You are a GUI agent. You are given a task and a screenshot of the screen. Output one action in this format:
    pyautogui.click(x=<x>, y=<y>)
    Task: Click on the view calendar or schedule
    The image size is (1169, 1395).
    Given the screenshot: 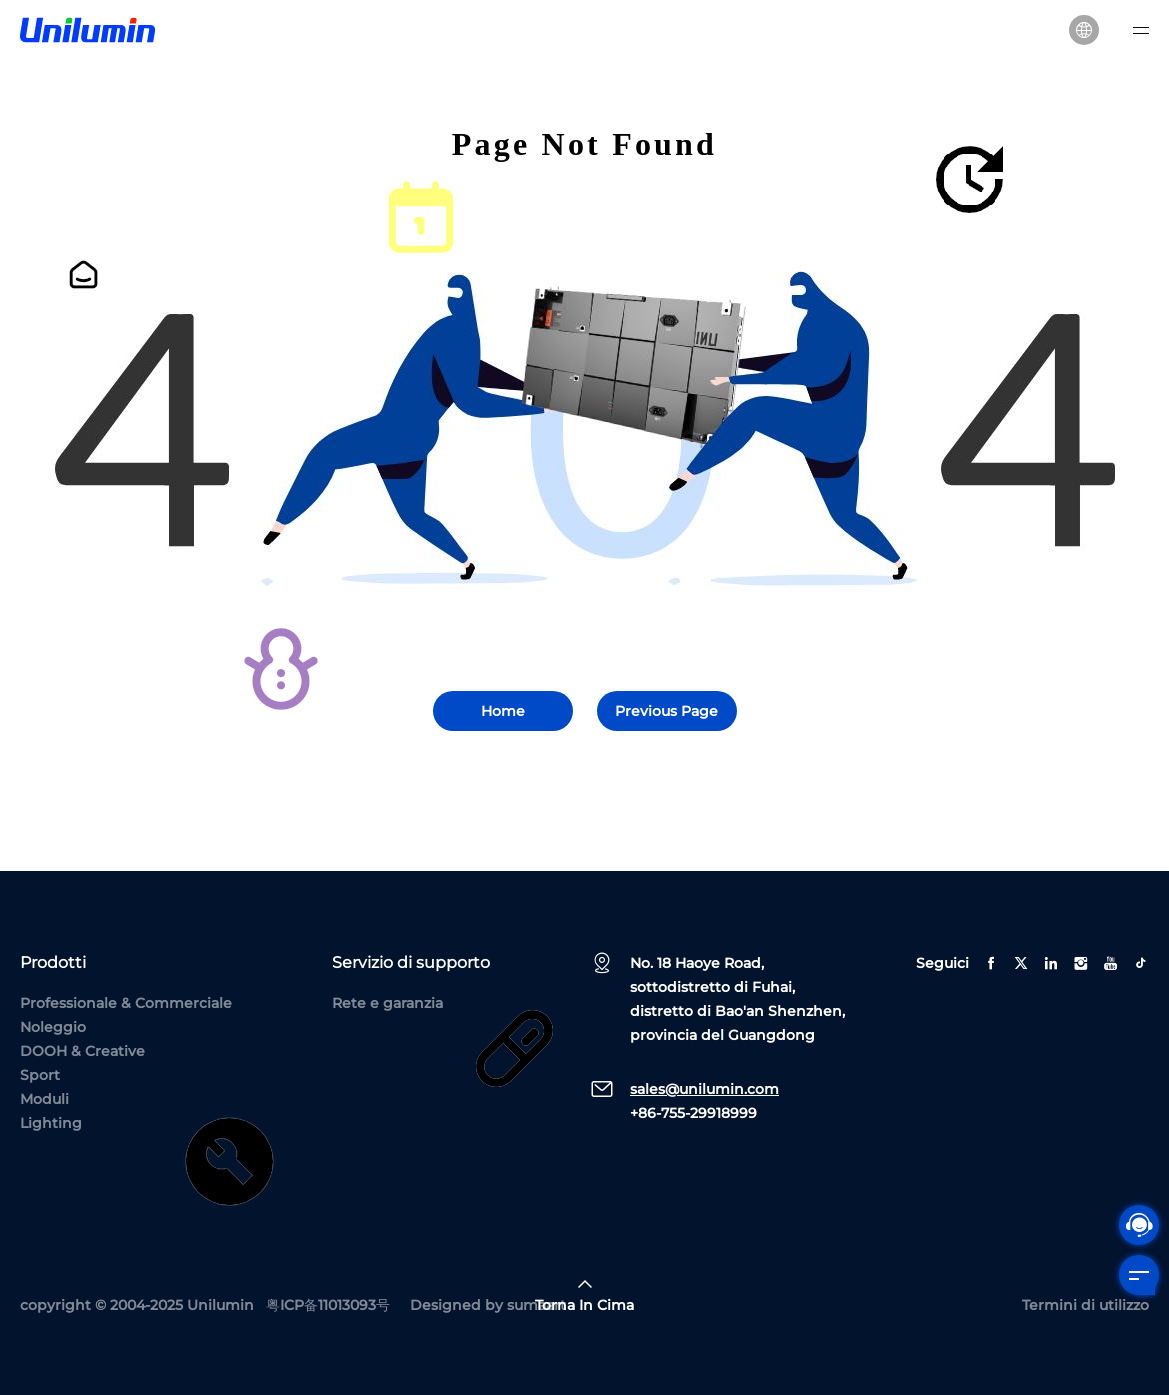 What is the action you would take?
    pyautogui.click(x=421, y=217)
    